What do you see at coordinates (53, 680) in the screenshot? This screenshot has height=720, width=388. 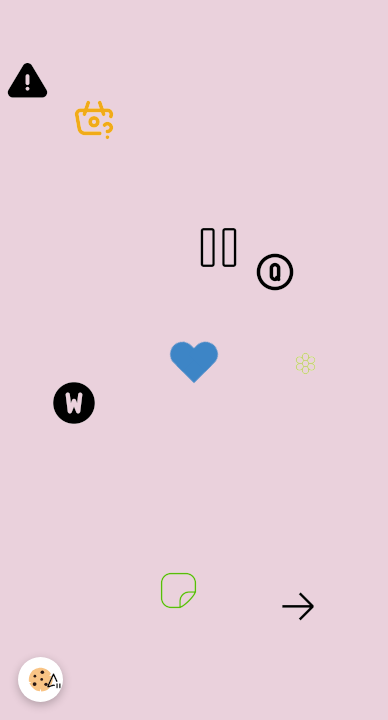 I see `pause current navigation or directions` at bounding box center [53, 680].